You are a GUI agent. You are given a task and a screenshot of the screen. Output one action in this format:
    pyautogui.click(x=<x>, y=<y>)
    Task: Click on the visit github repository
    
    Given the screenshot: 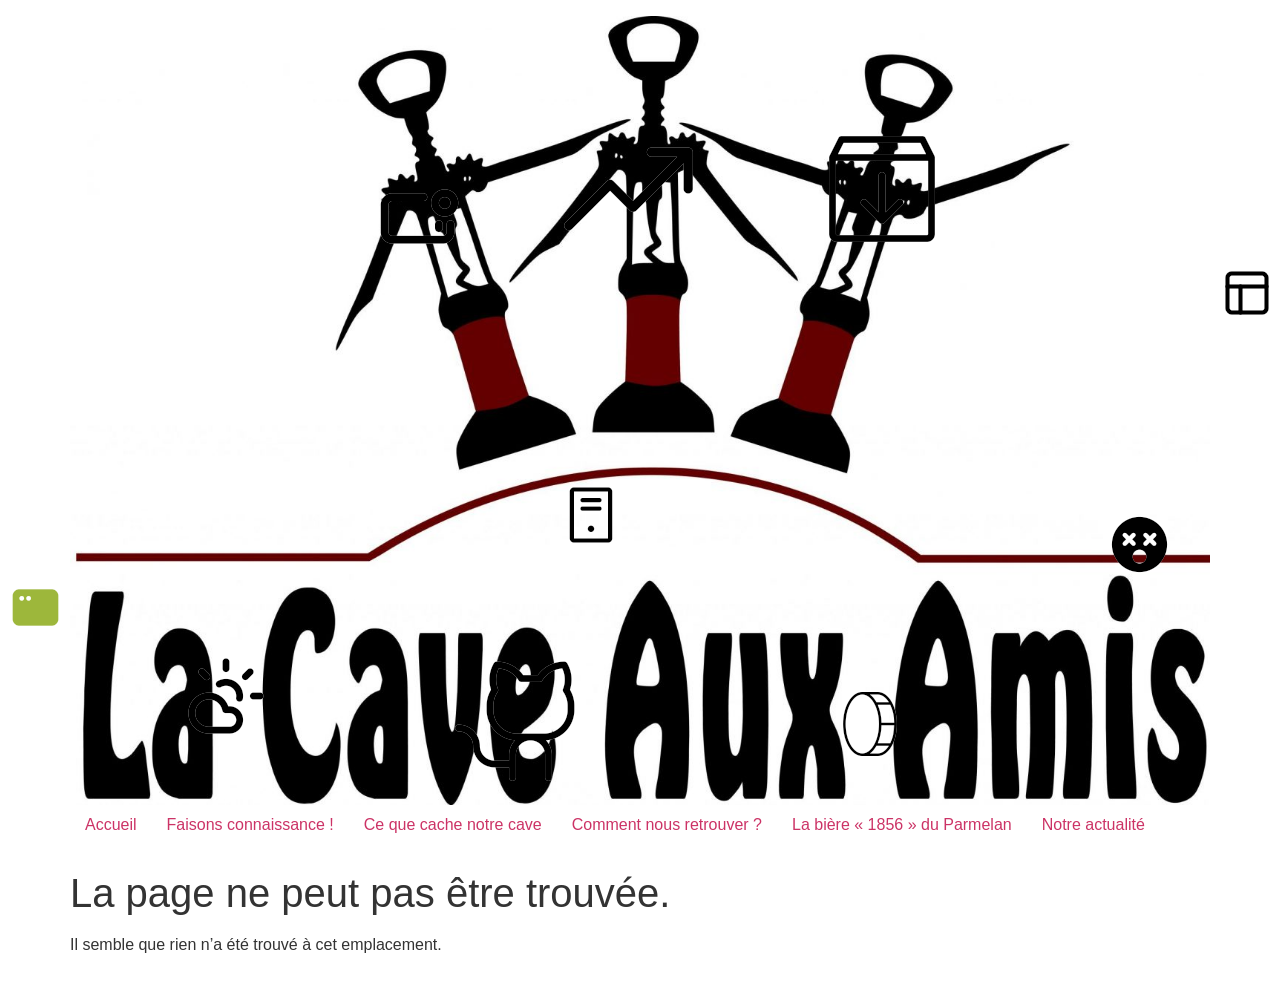 What is the action you would take?
    pyautogui.click(x=526, y=719)
    